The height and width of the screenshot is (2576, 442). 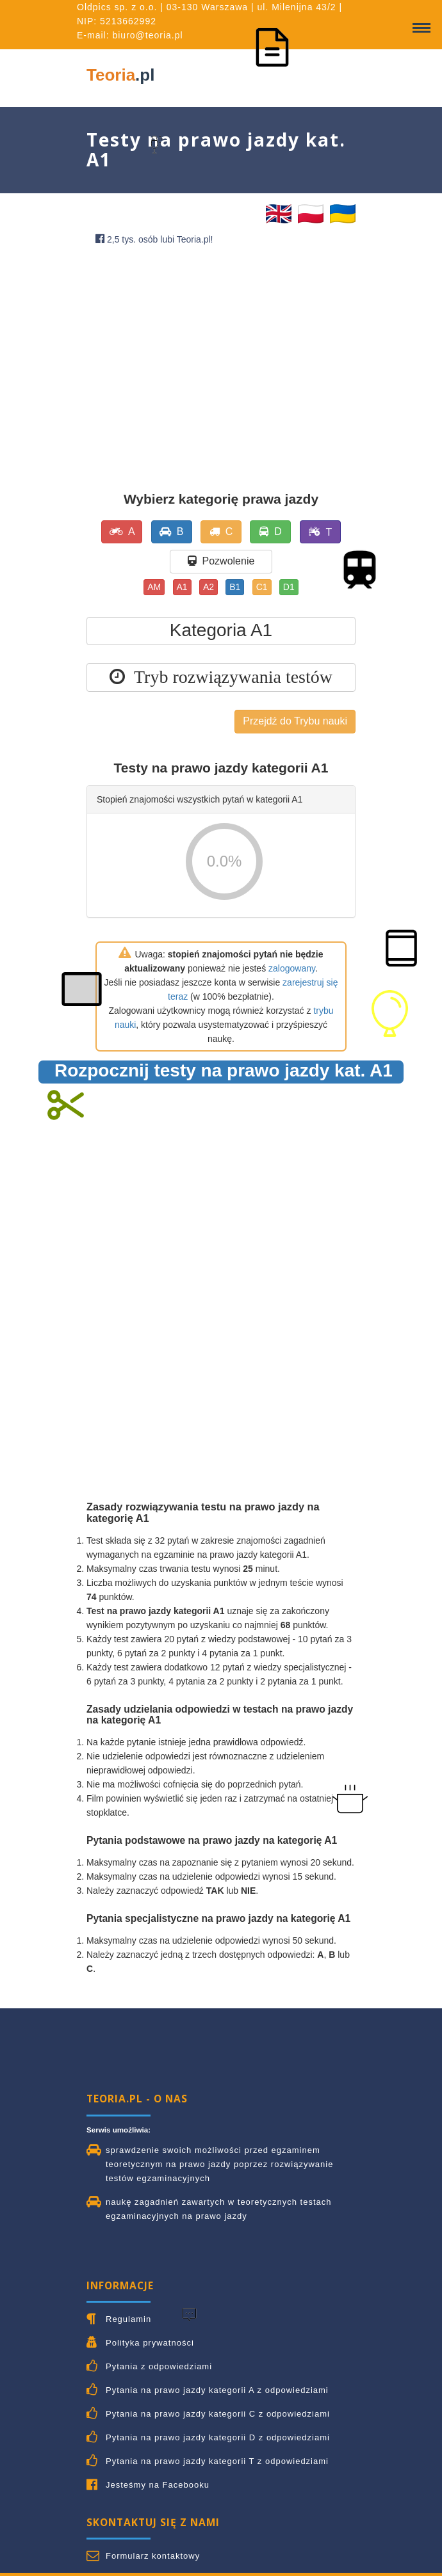 What do you see at coordinates (155, 145) in the screenshot?
I see `celebrate an achievement or milestone` at bounding box center [155, 145].